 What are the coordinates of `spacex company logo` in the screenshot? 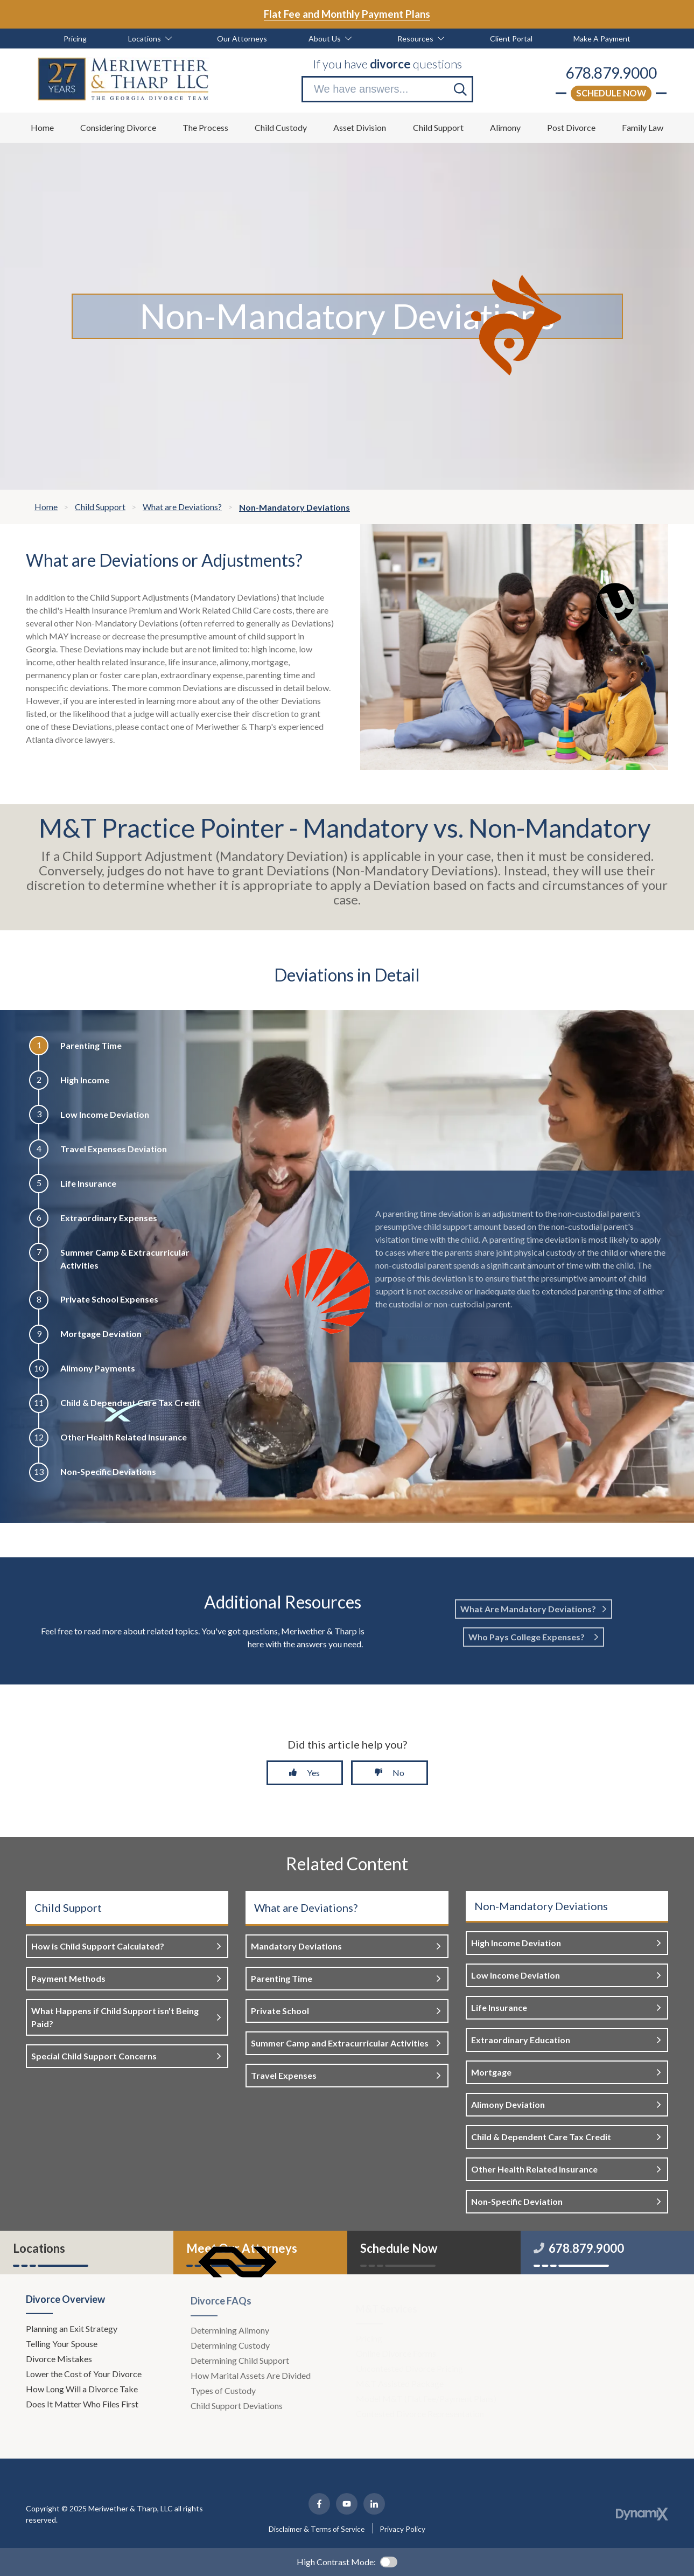 It's located at (134, 1410).